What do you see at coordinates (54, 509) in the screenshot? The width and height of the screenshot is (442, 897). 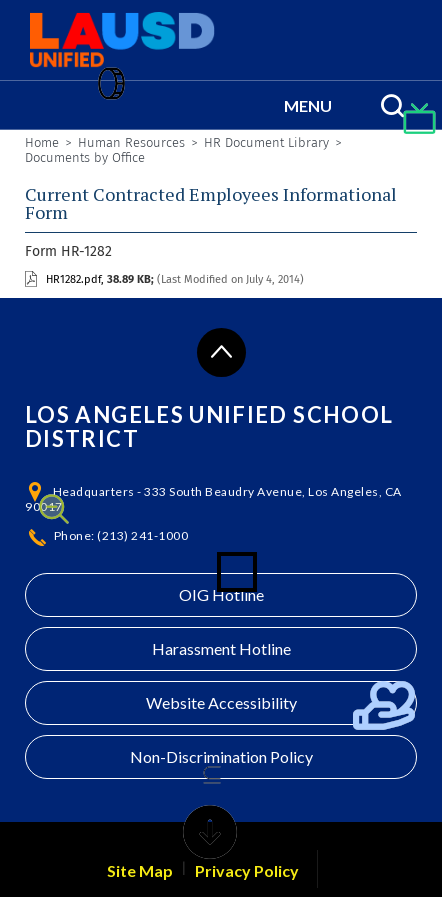 I see `zoom out of the current view` at bounding box center [54, 509].